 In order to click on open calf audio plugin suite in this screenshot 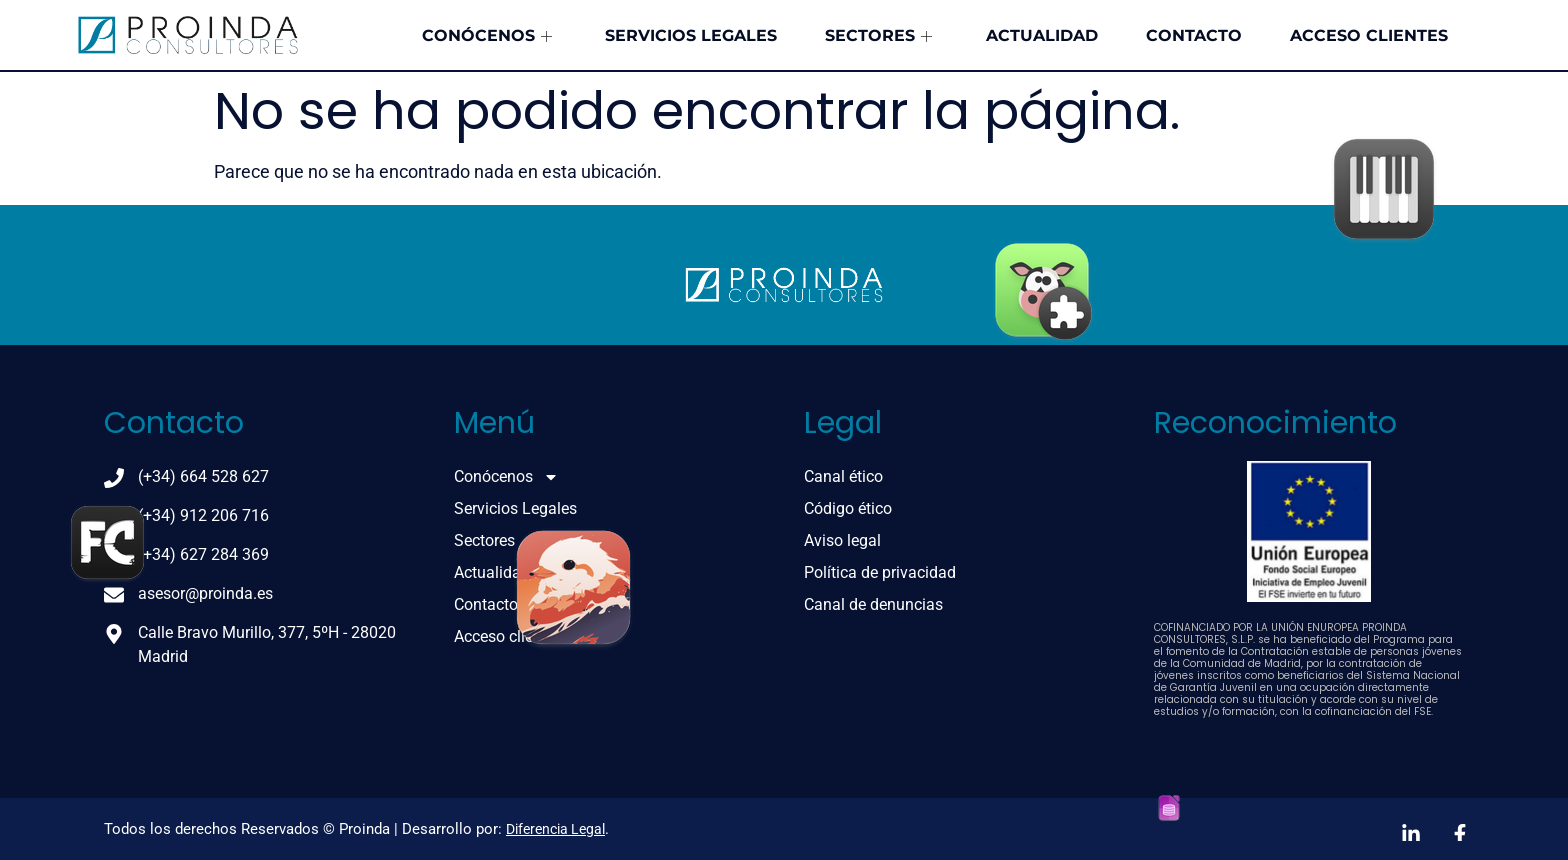, I will do `click(1042, 290)`.